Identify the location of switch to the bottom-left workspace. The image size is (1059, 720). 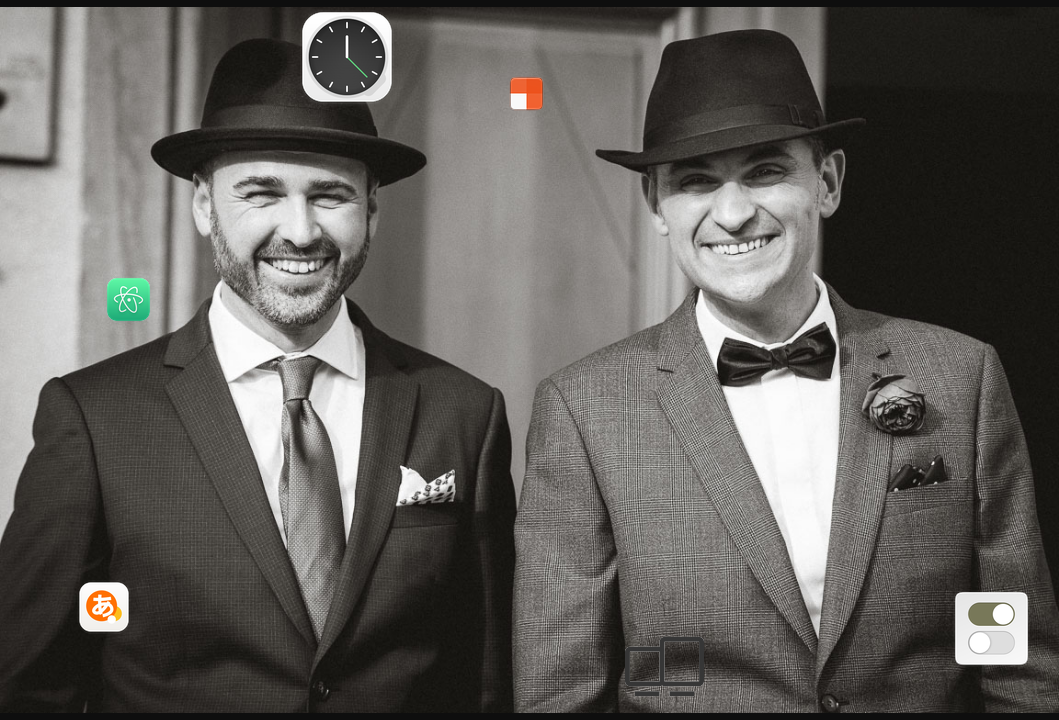
(526, 93).